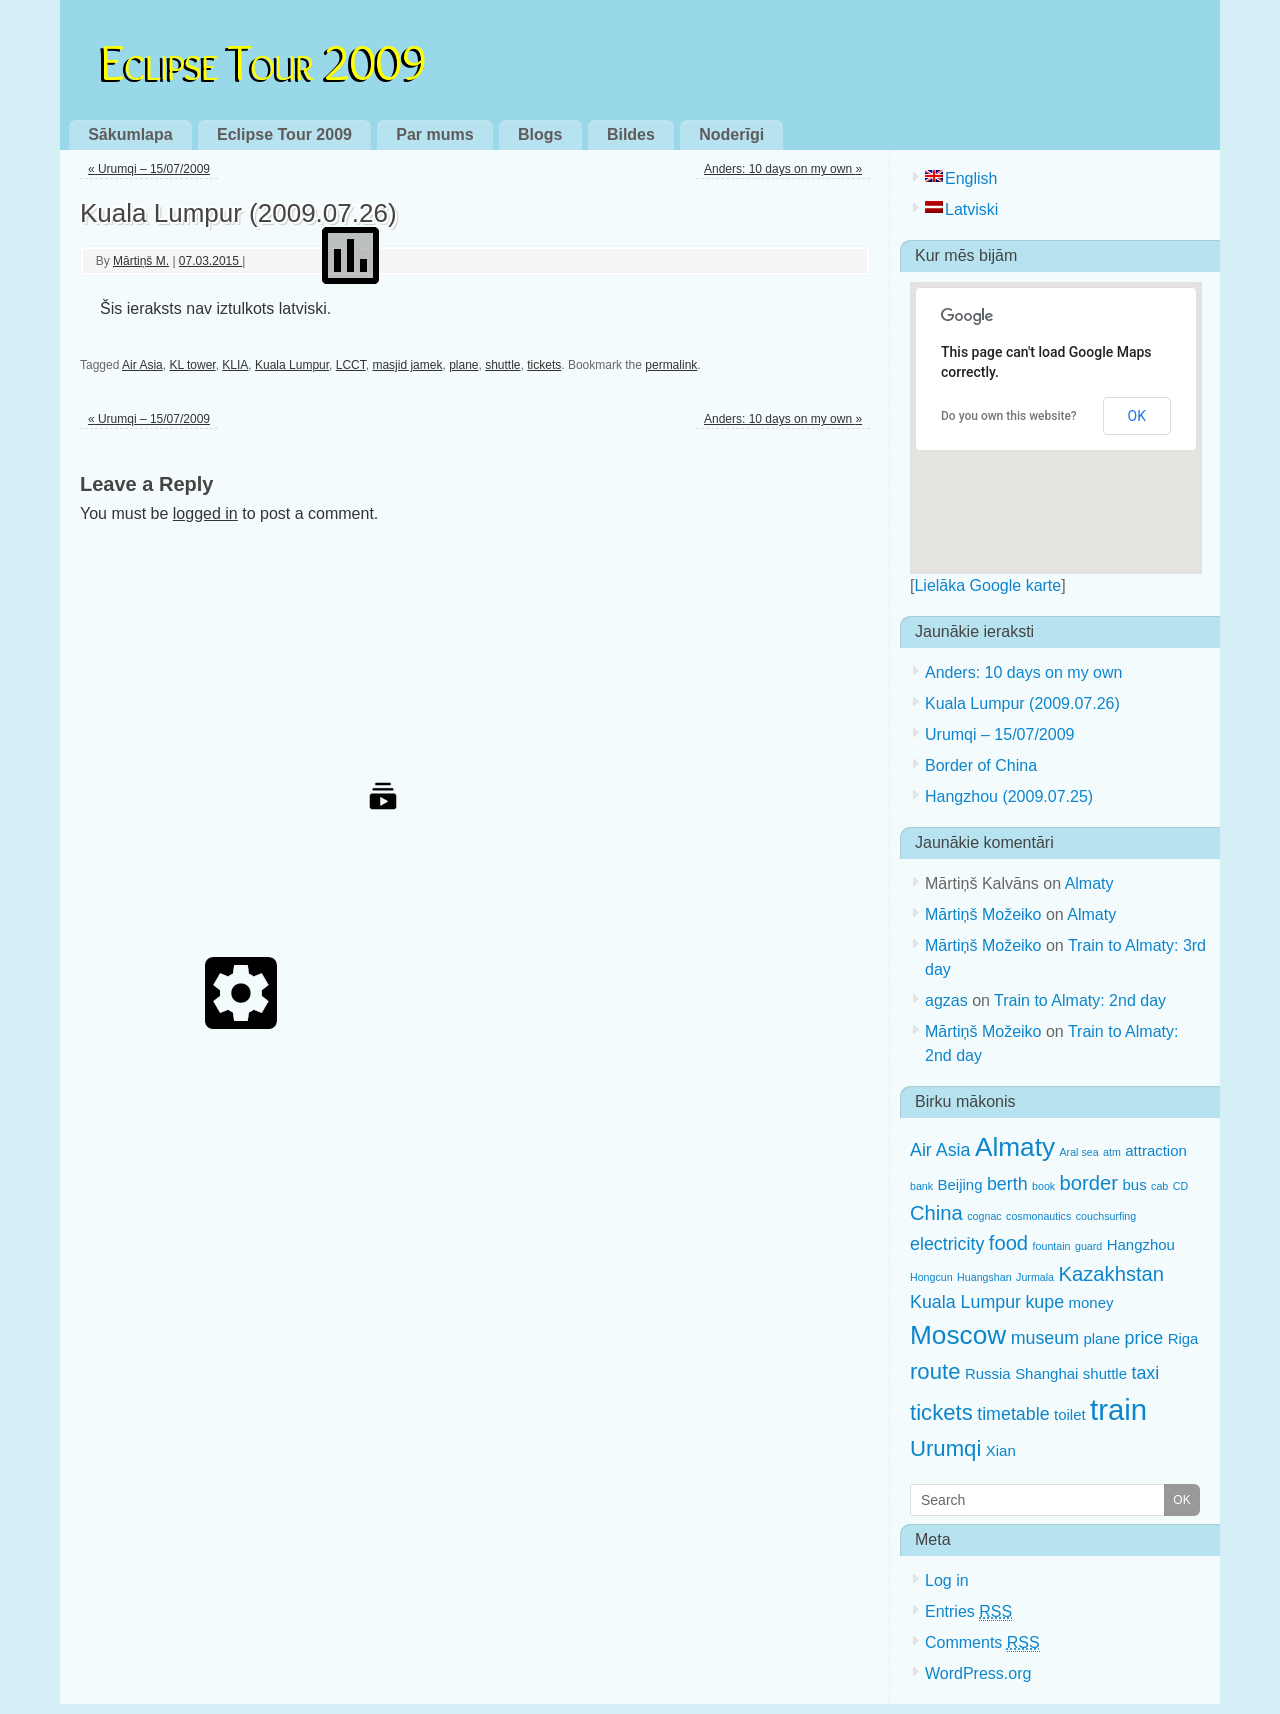 The width and height of the screenshot is (1280, 1714). What do you see at coordinates (350, 255) in the screenshot?
I see `view analytics and reports` at bounding box center [350, 255].